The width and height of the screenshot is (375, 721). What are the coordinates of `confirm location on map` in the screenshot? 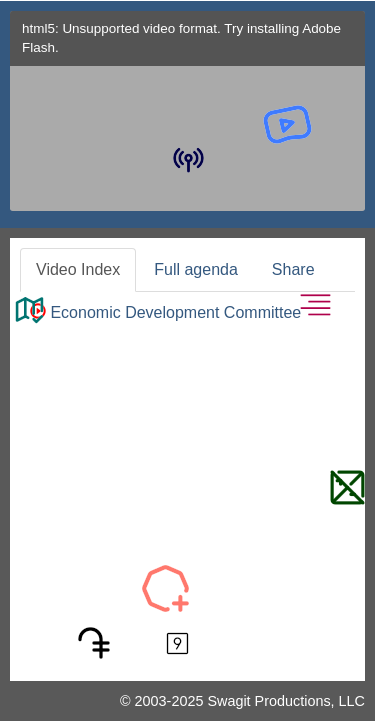 It's located at (29, 309).